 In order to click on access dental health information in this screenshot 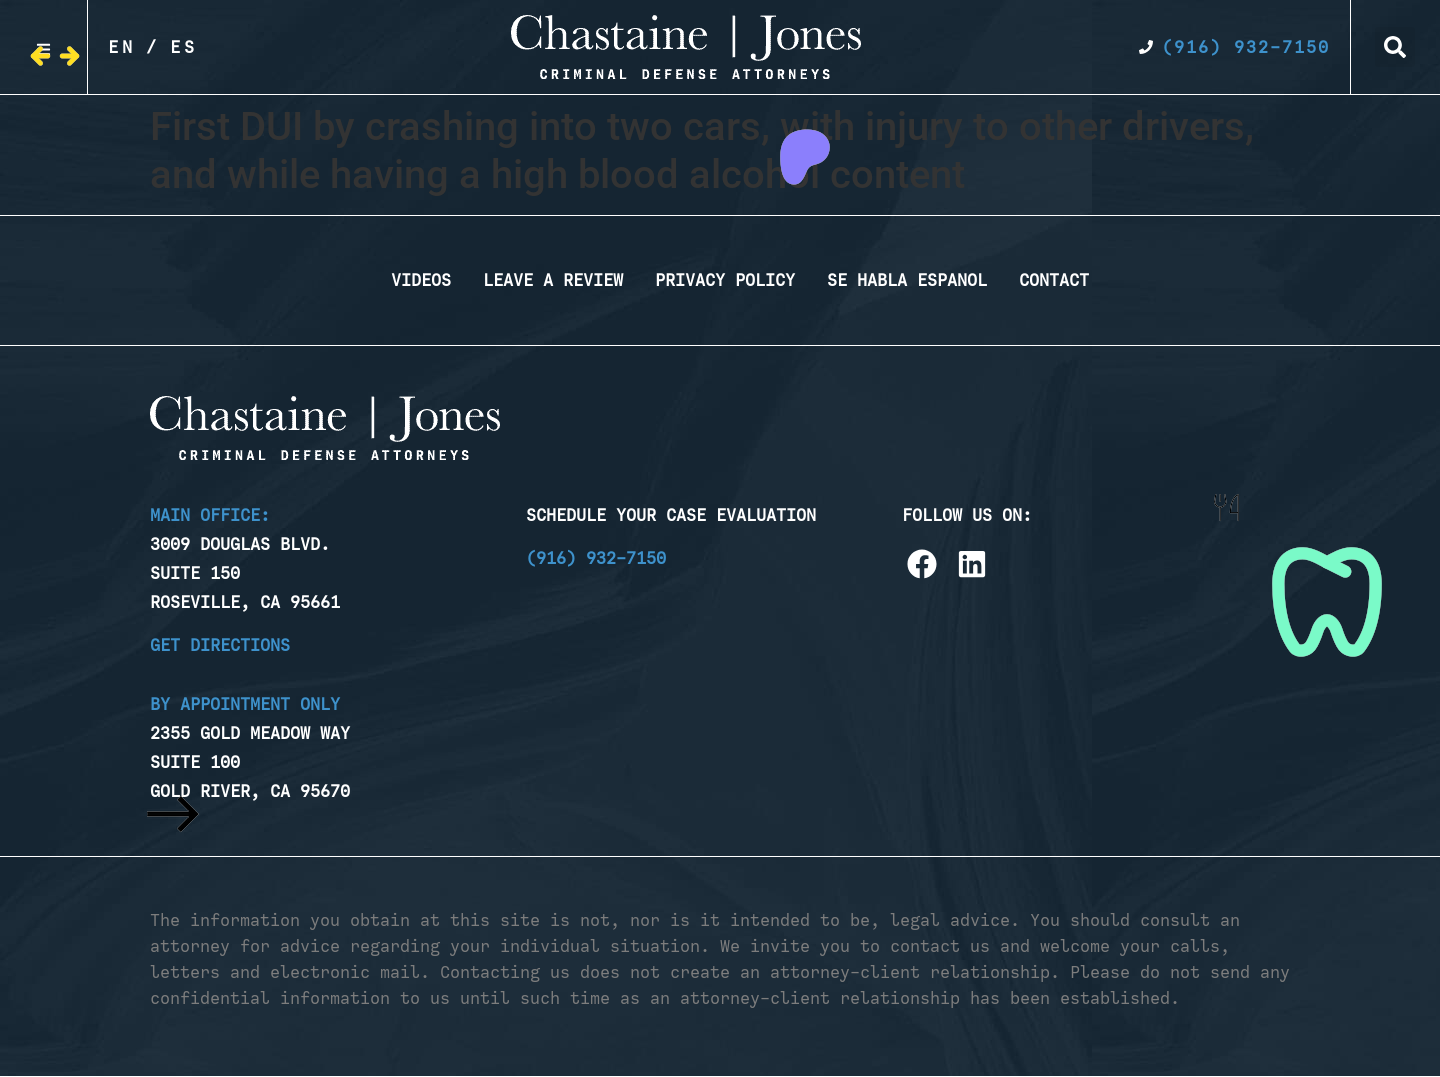, I will do `click(1327, 602)`.